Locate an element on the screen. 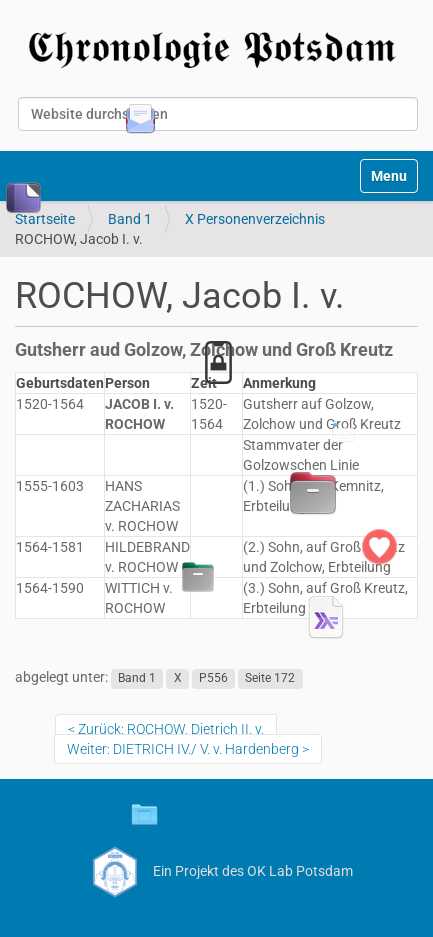  device is locked or secured is located at coordinates (218, 362).